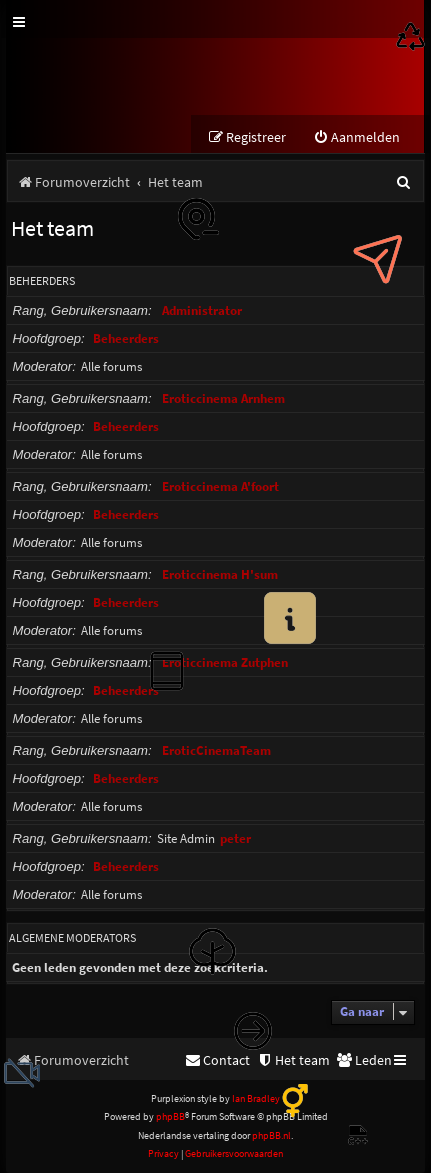  I want to click on view more information or details, so click(290, 618).